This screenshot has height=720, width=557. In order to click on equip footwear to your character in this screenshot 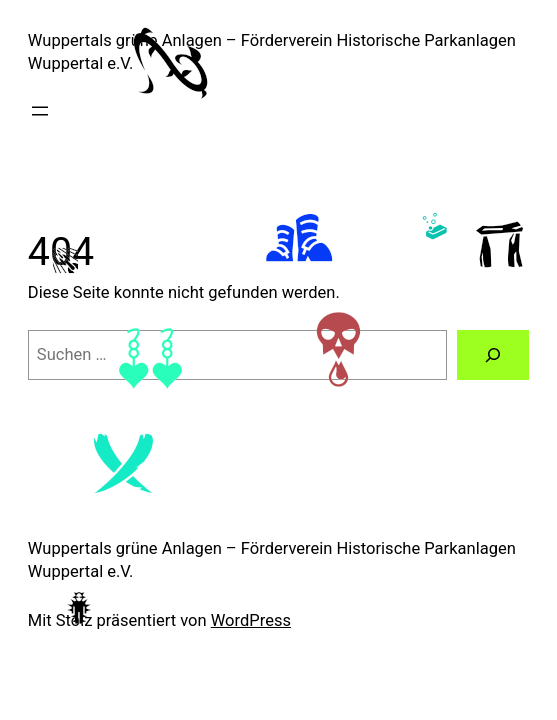, I will do `click(299, 238)`.